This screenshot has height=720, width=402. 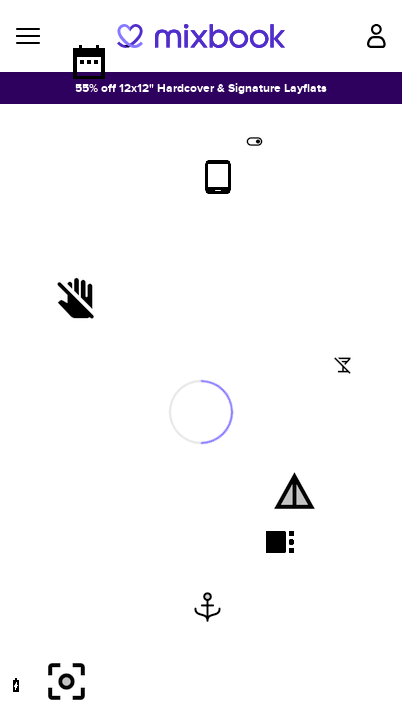 I want to click on switch to tablet view or mode, so click(x=218, y=177).